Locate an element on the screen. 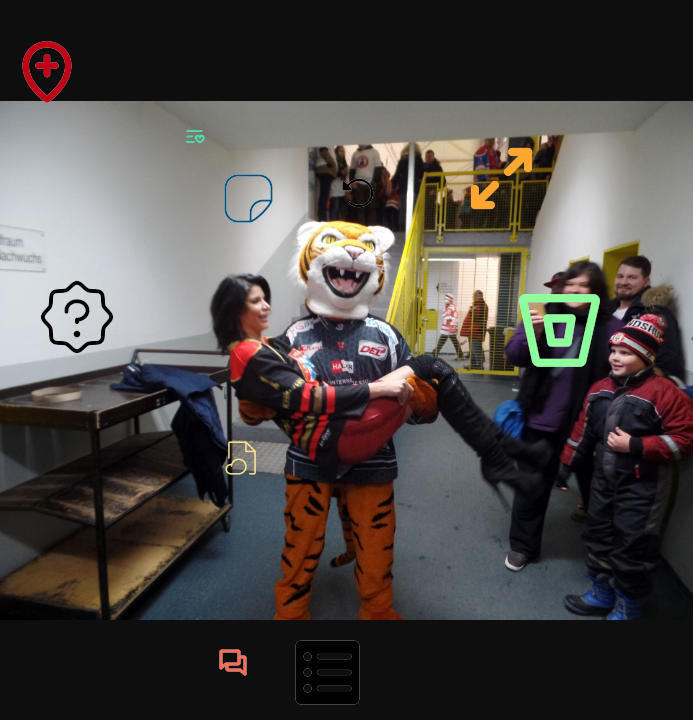 This screenshot has width=693, height=720. view FAQ or help information is located at coordinates (77, 317).